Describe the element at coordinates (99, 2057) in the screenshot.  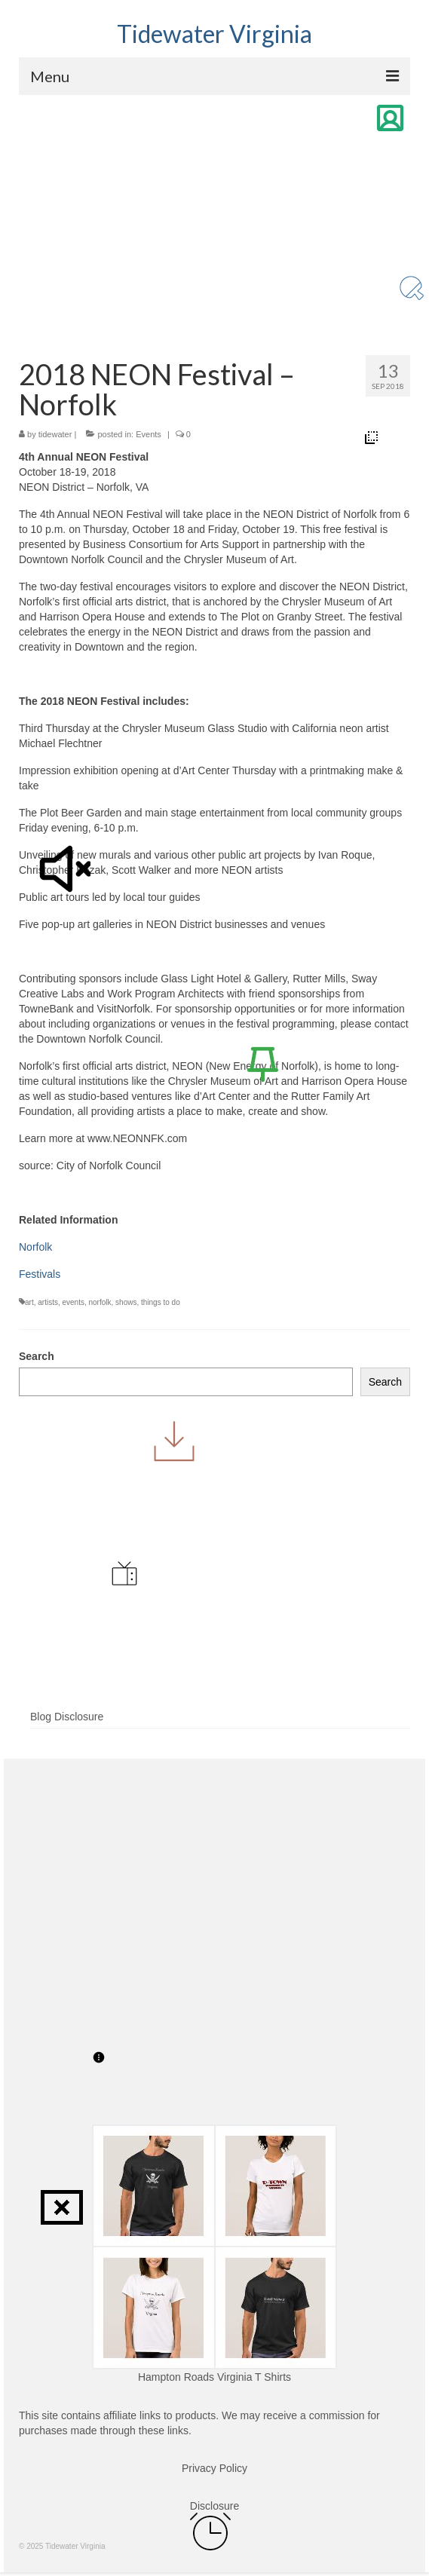
I see `open more options menu` at that location.